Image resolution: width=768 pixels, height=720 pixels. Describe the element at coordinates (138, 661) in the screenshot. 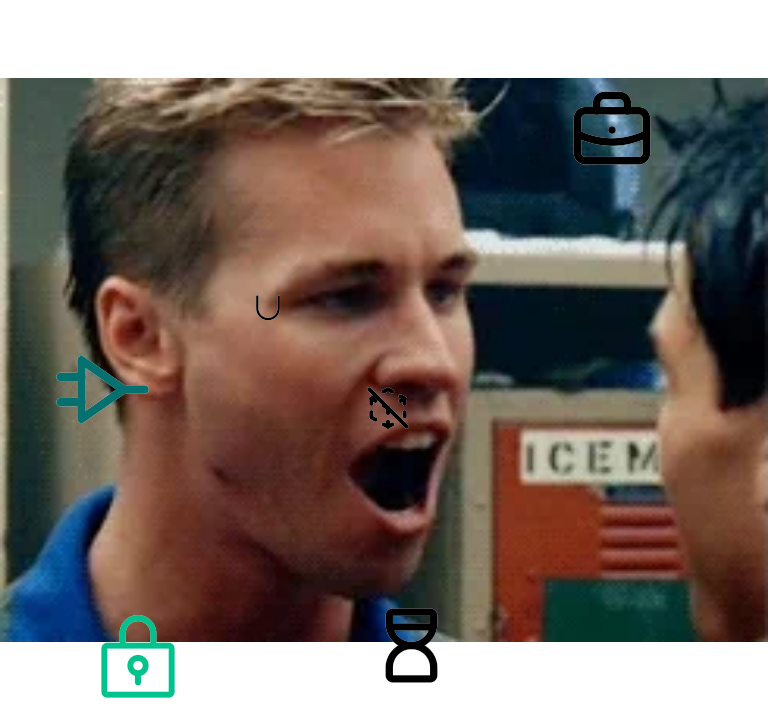

I see `access security or privacy settings` at that location.